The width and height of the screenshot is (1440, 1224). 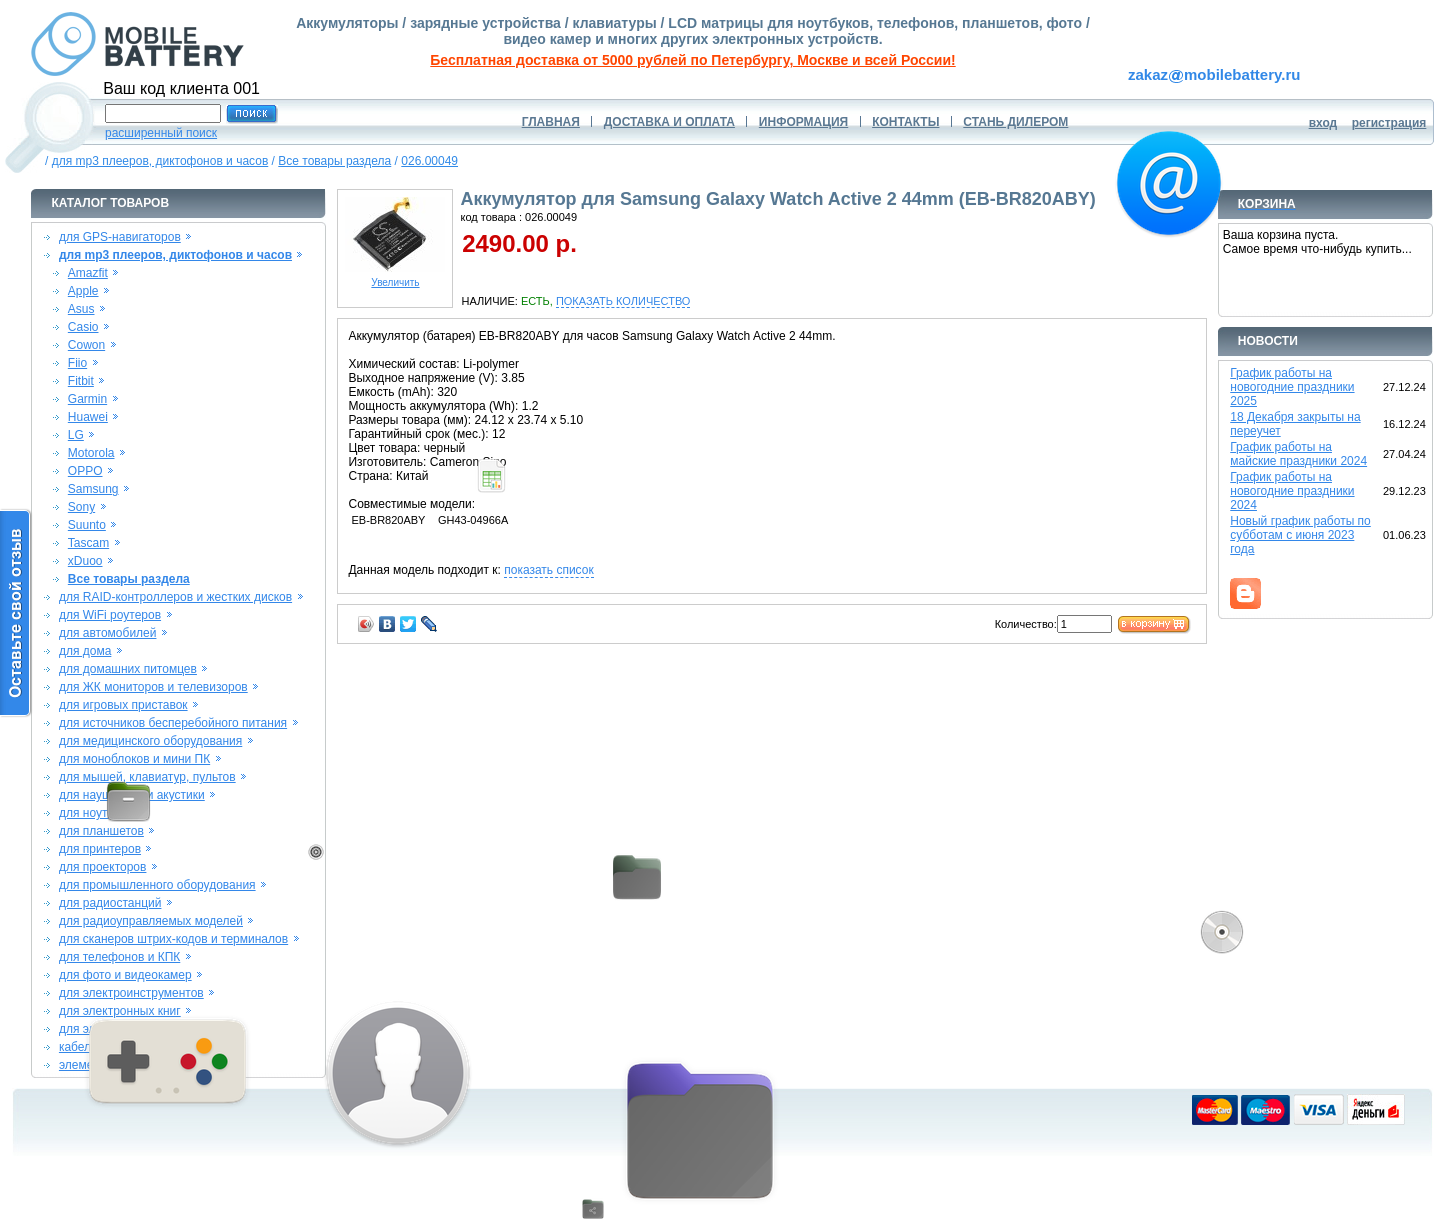 I want to click on access cd/dvd drive, so click(x=1222, y=932).